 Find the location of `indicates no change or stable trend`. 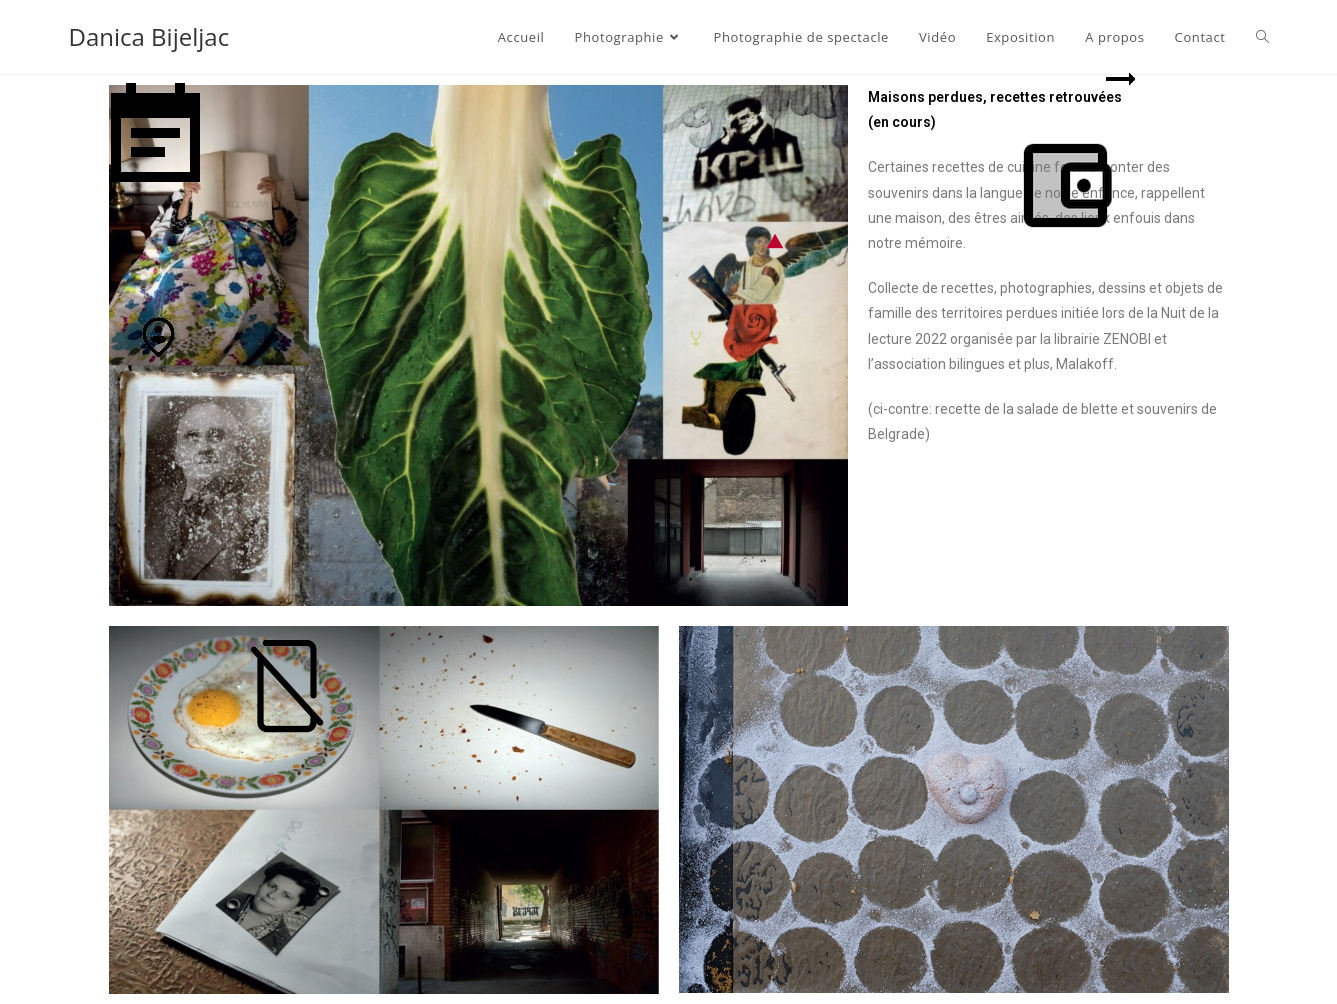

indicates no change or stable trend is located at coordinates (1120, 79).